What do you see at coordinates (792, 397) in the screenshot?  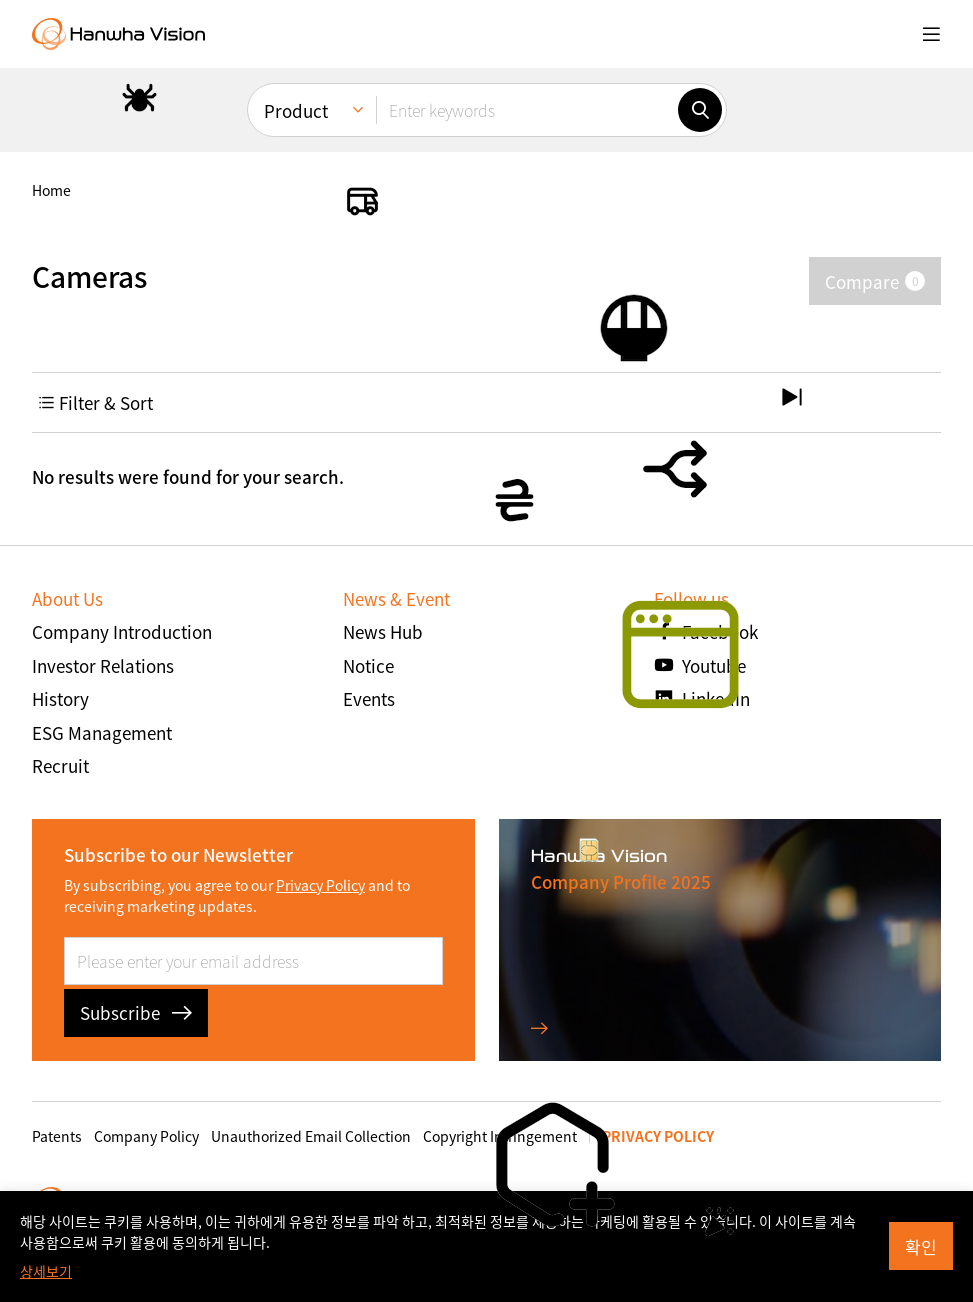 I see `skip to the next track` at bounding box center [792, 397].